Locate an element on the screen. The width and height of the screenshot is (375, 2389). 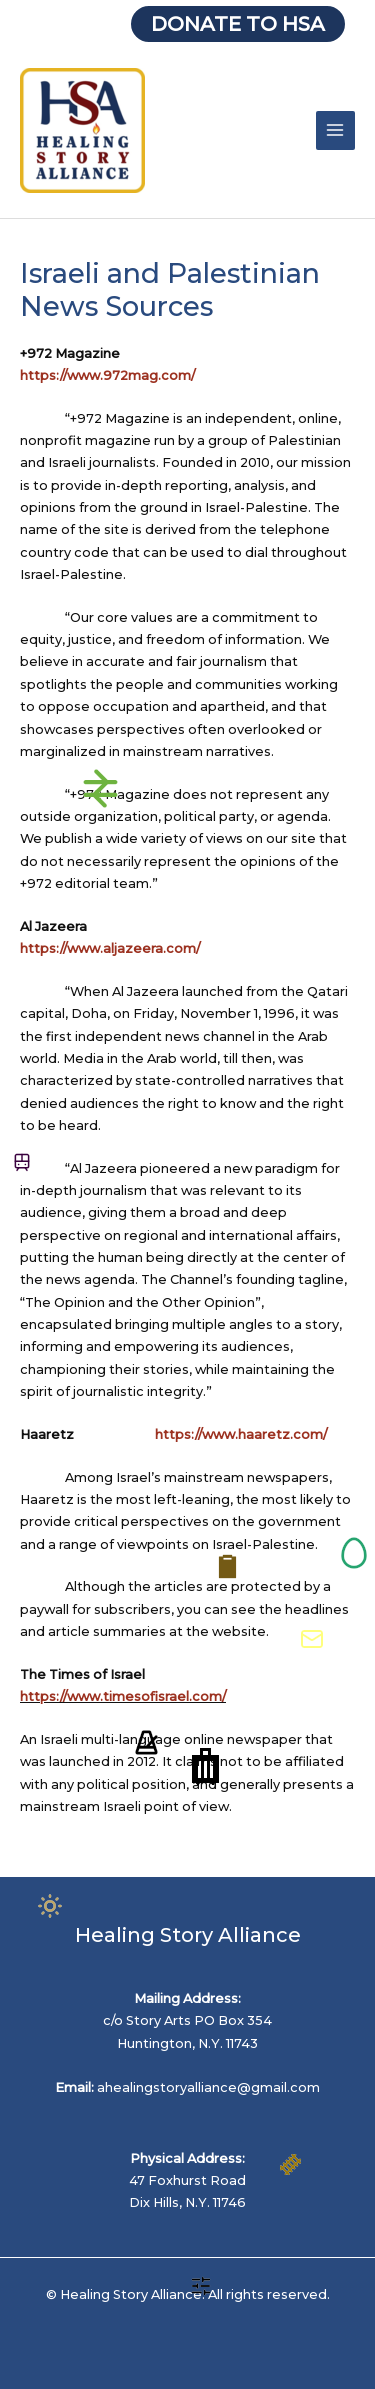
view tram or light rail transit options is located at coordinates (22, 1162).